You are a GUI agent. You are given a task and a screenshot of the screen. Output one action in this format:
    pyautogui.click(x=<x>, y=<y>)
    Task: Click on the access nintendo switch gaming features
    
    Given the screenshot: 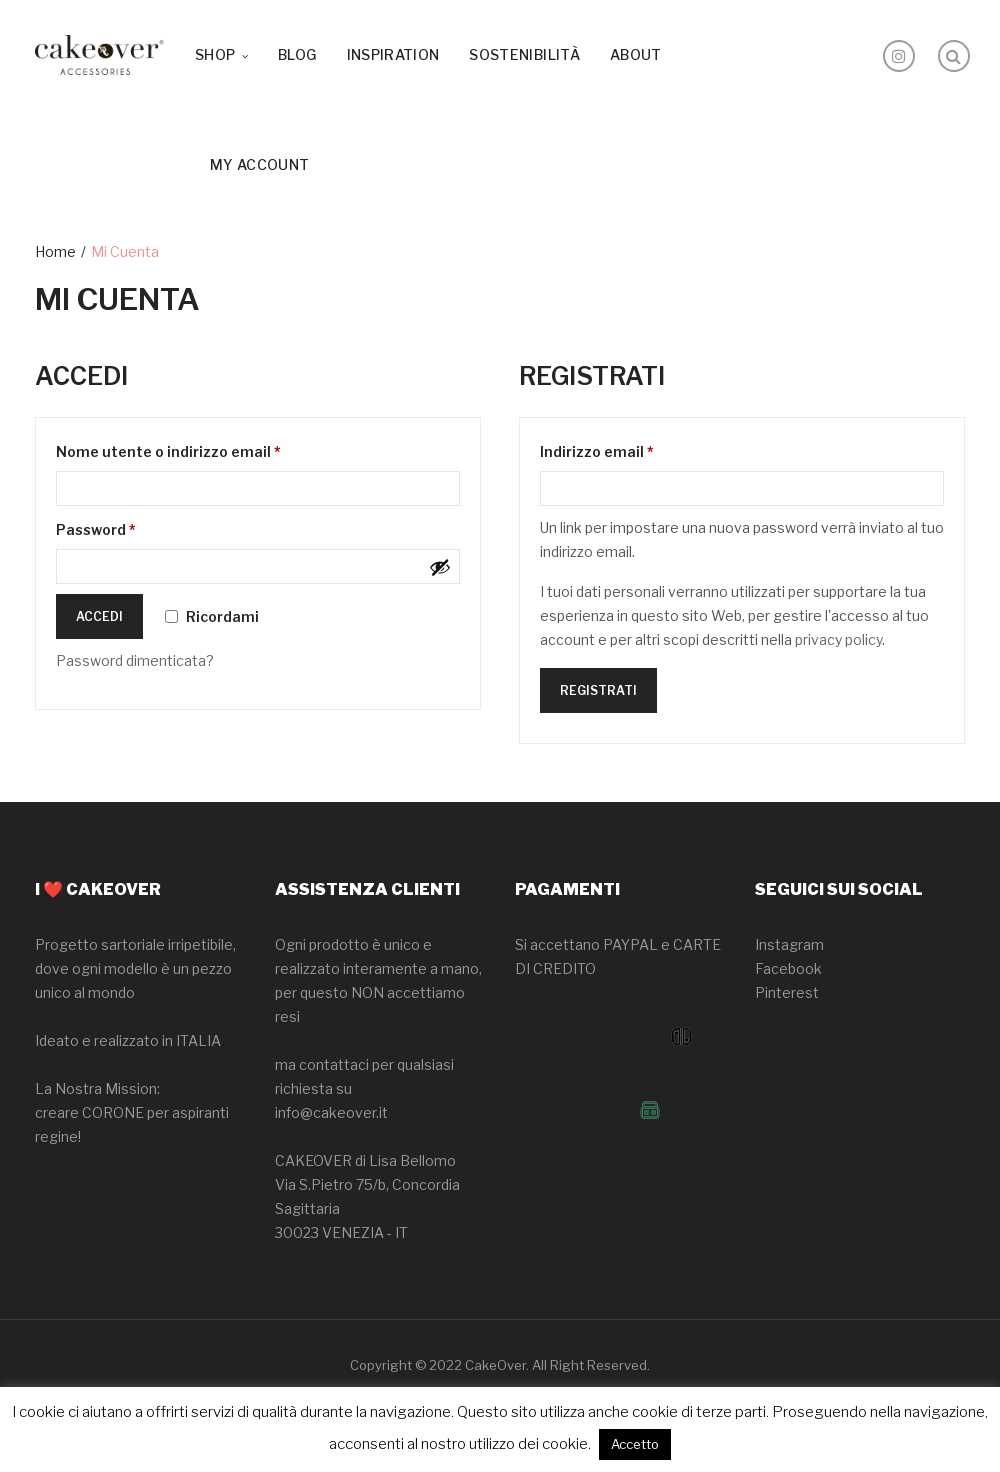 What is the action you would take?
    pyautogui.click(x=681, y=1036)
    